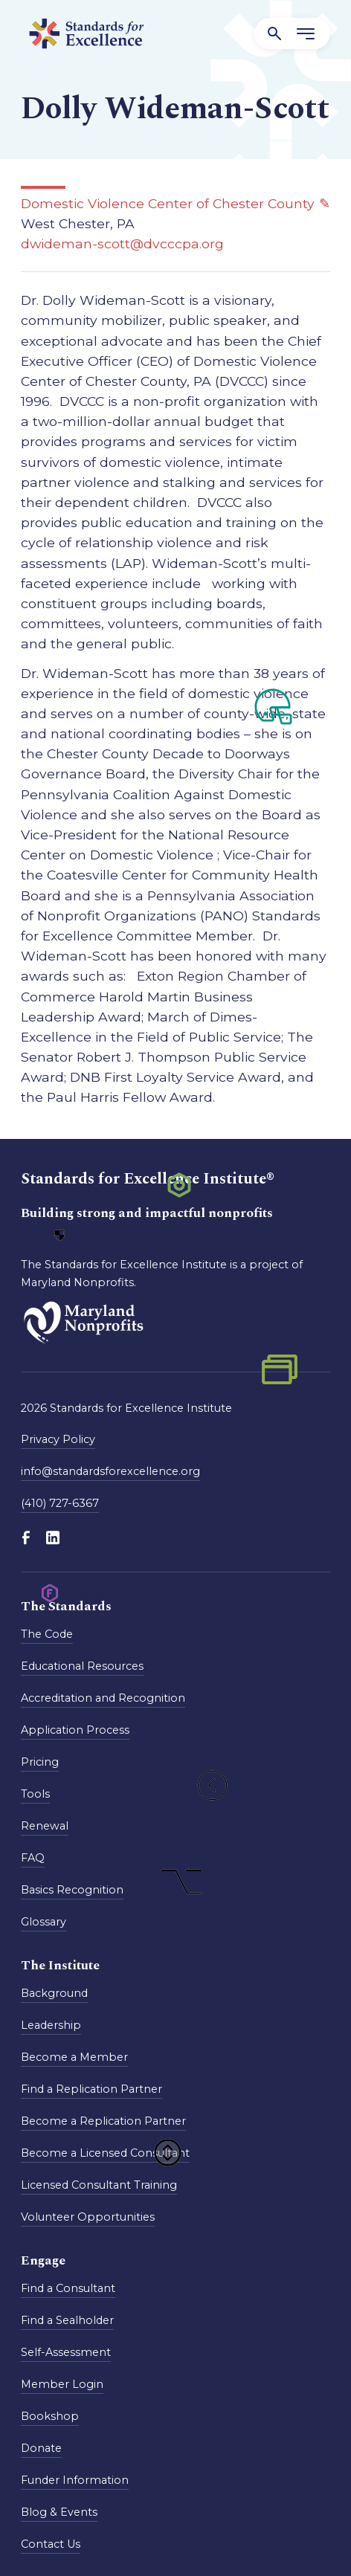 This screenshot has width=351, height=2576. What do you see at coordinates (280, 1369) in the screenshot?
I see `open multiple browser windows` at bounding box center [280, 1369].